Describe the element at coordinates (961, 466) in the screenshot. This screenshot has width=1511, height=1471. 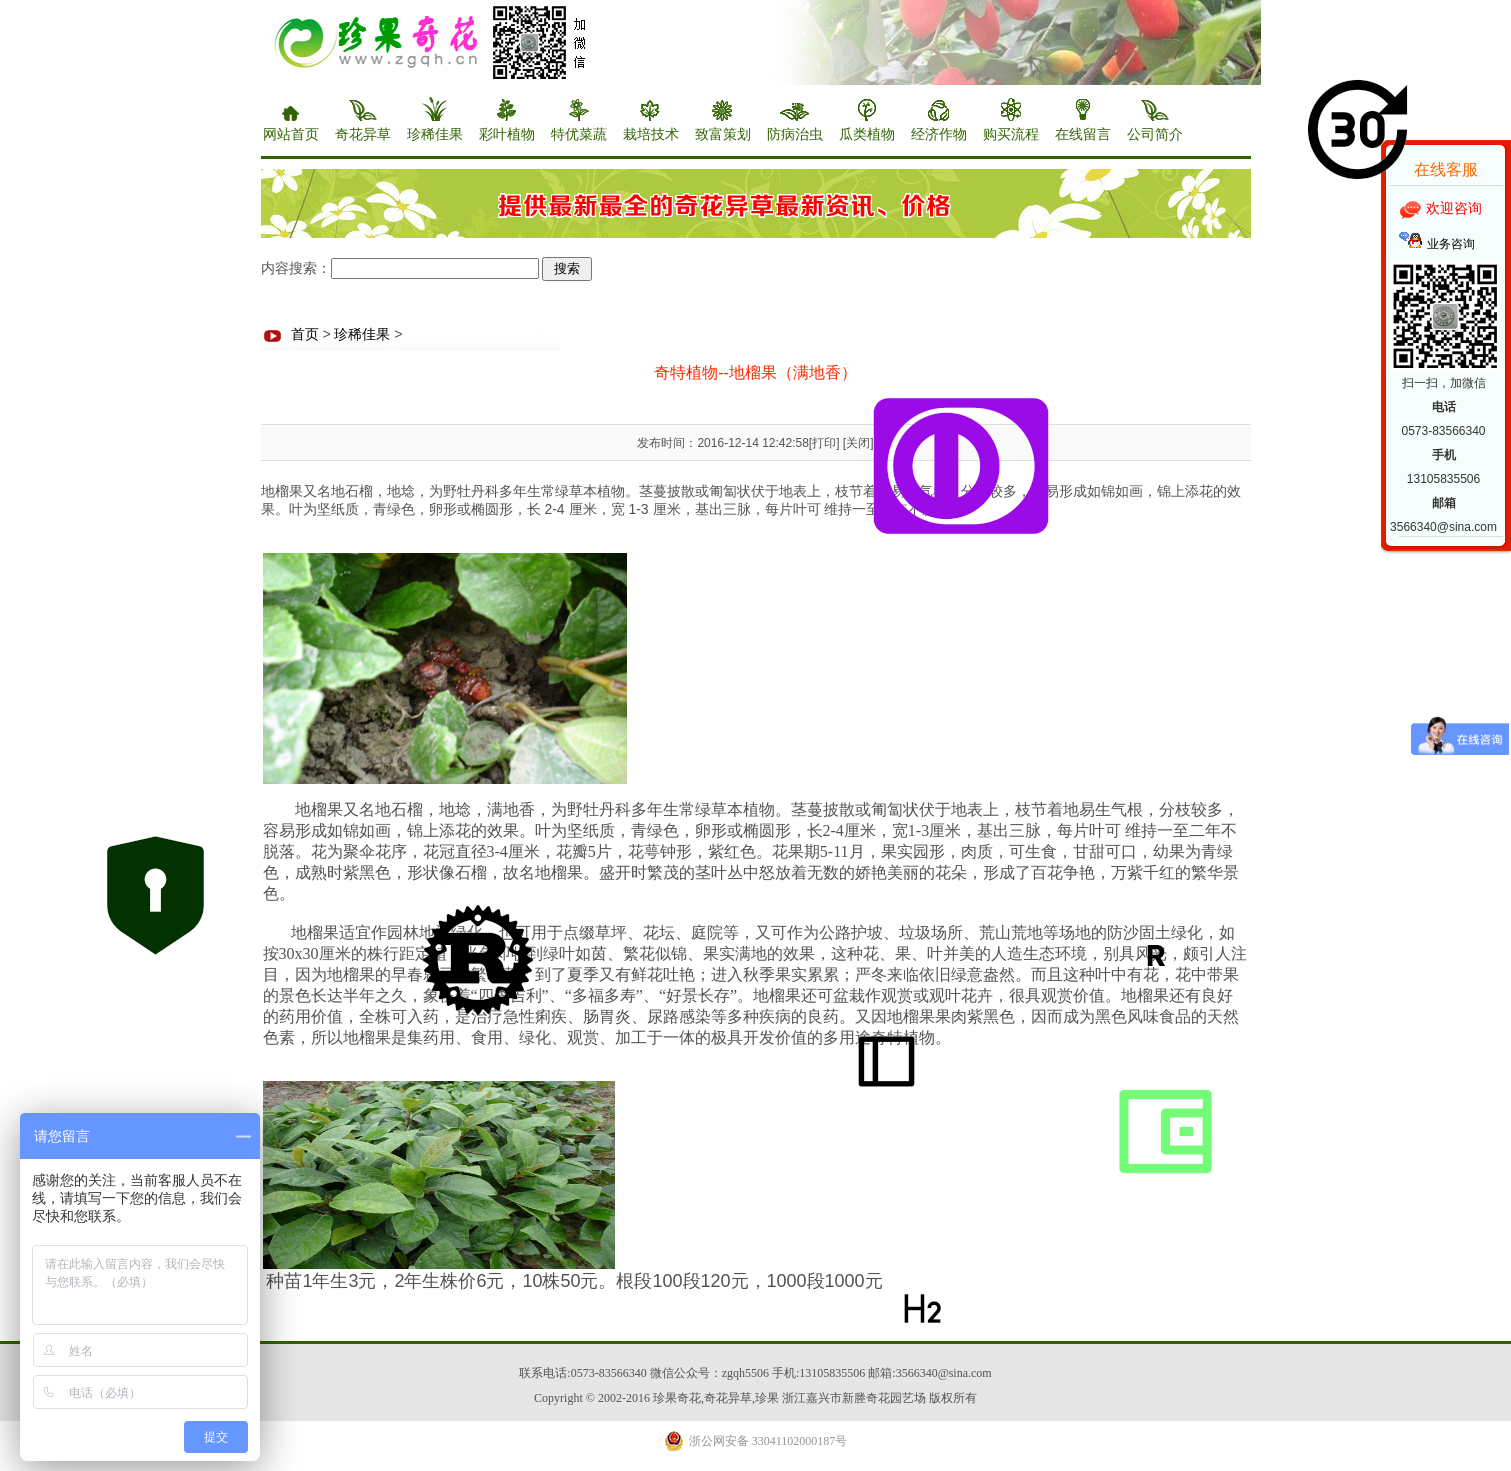
I see `pay with Diners Club credit card` at that location.